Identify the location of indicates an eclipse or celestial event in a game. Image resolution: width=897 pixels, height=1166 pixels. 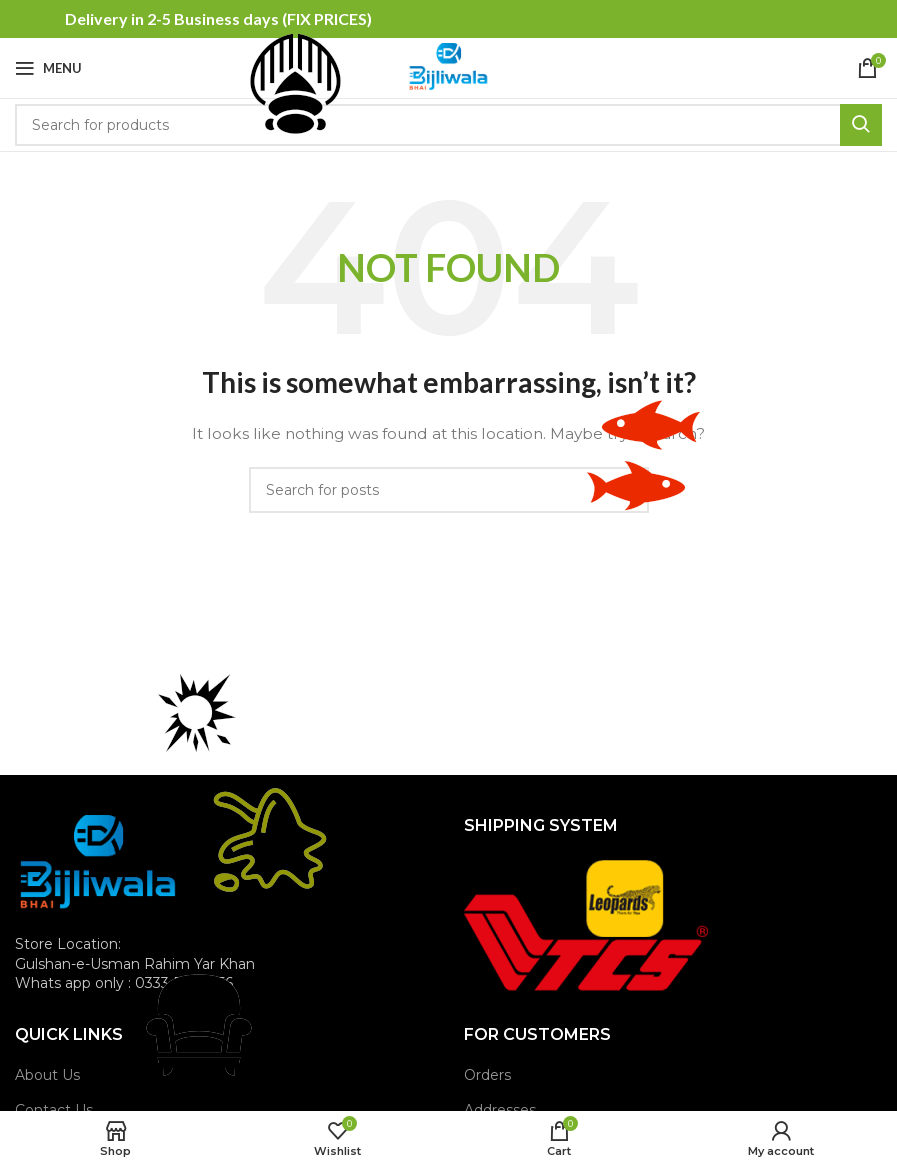
(196, 713).